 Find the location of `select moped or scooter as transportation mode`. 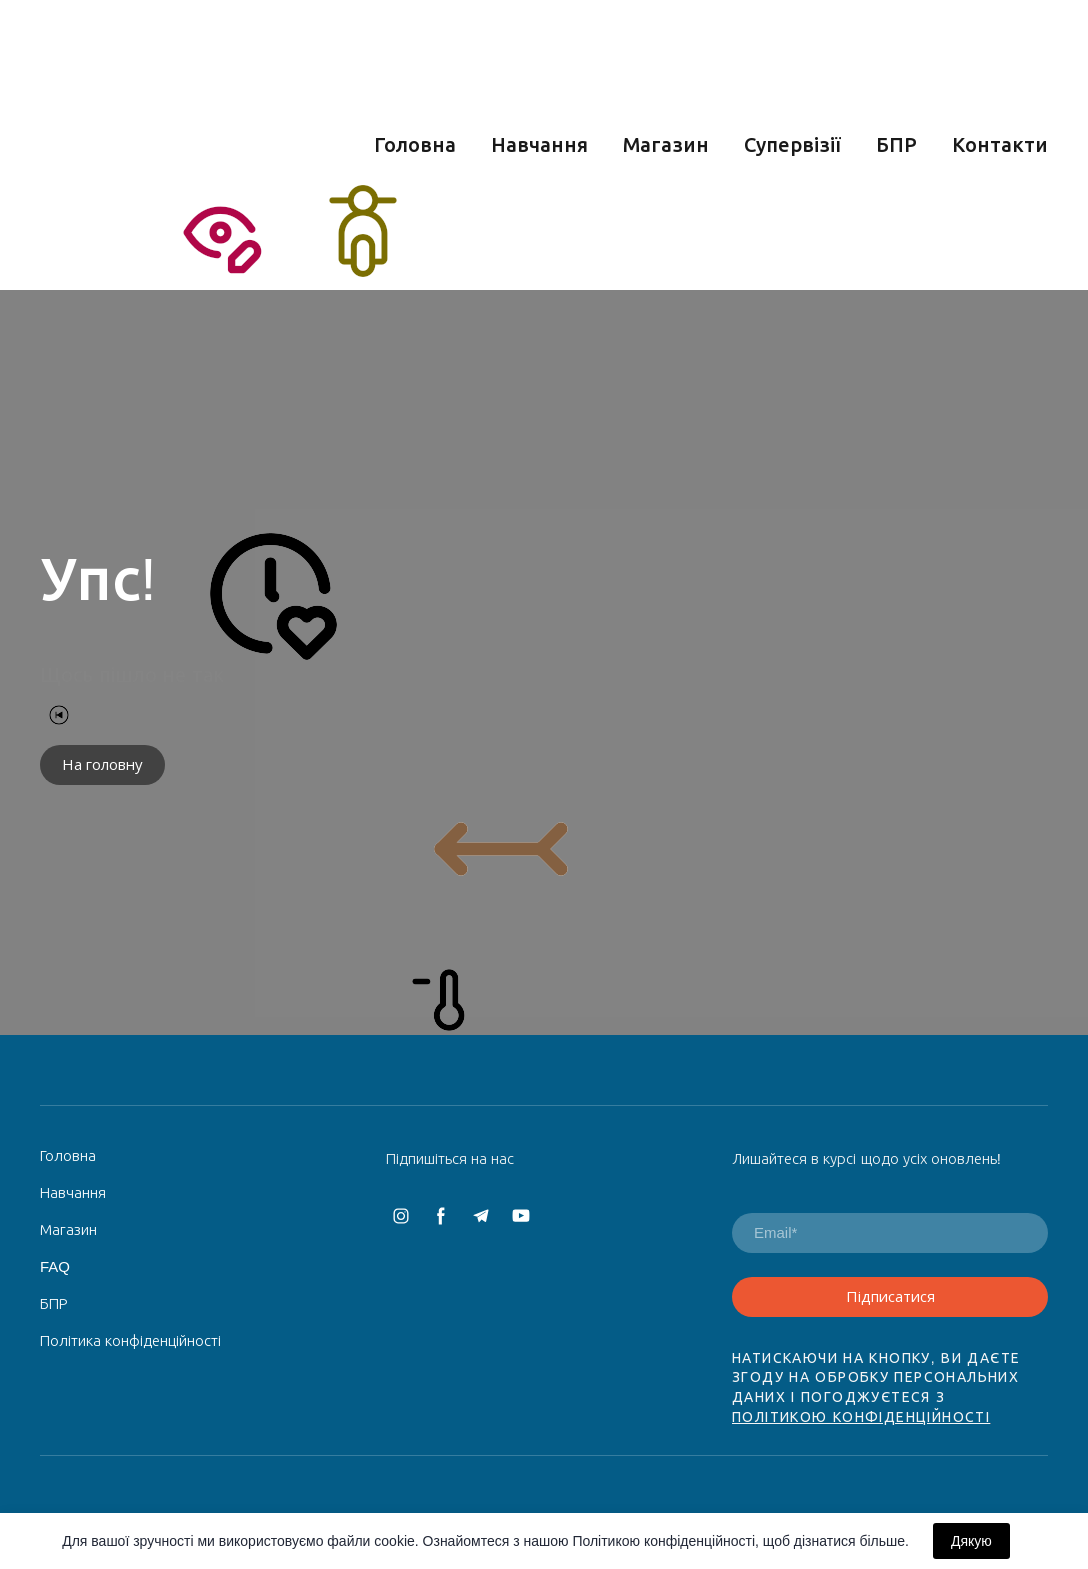

select moped or scooter as transportation mode is located at coordinates (363, 231).